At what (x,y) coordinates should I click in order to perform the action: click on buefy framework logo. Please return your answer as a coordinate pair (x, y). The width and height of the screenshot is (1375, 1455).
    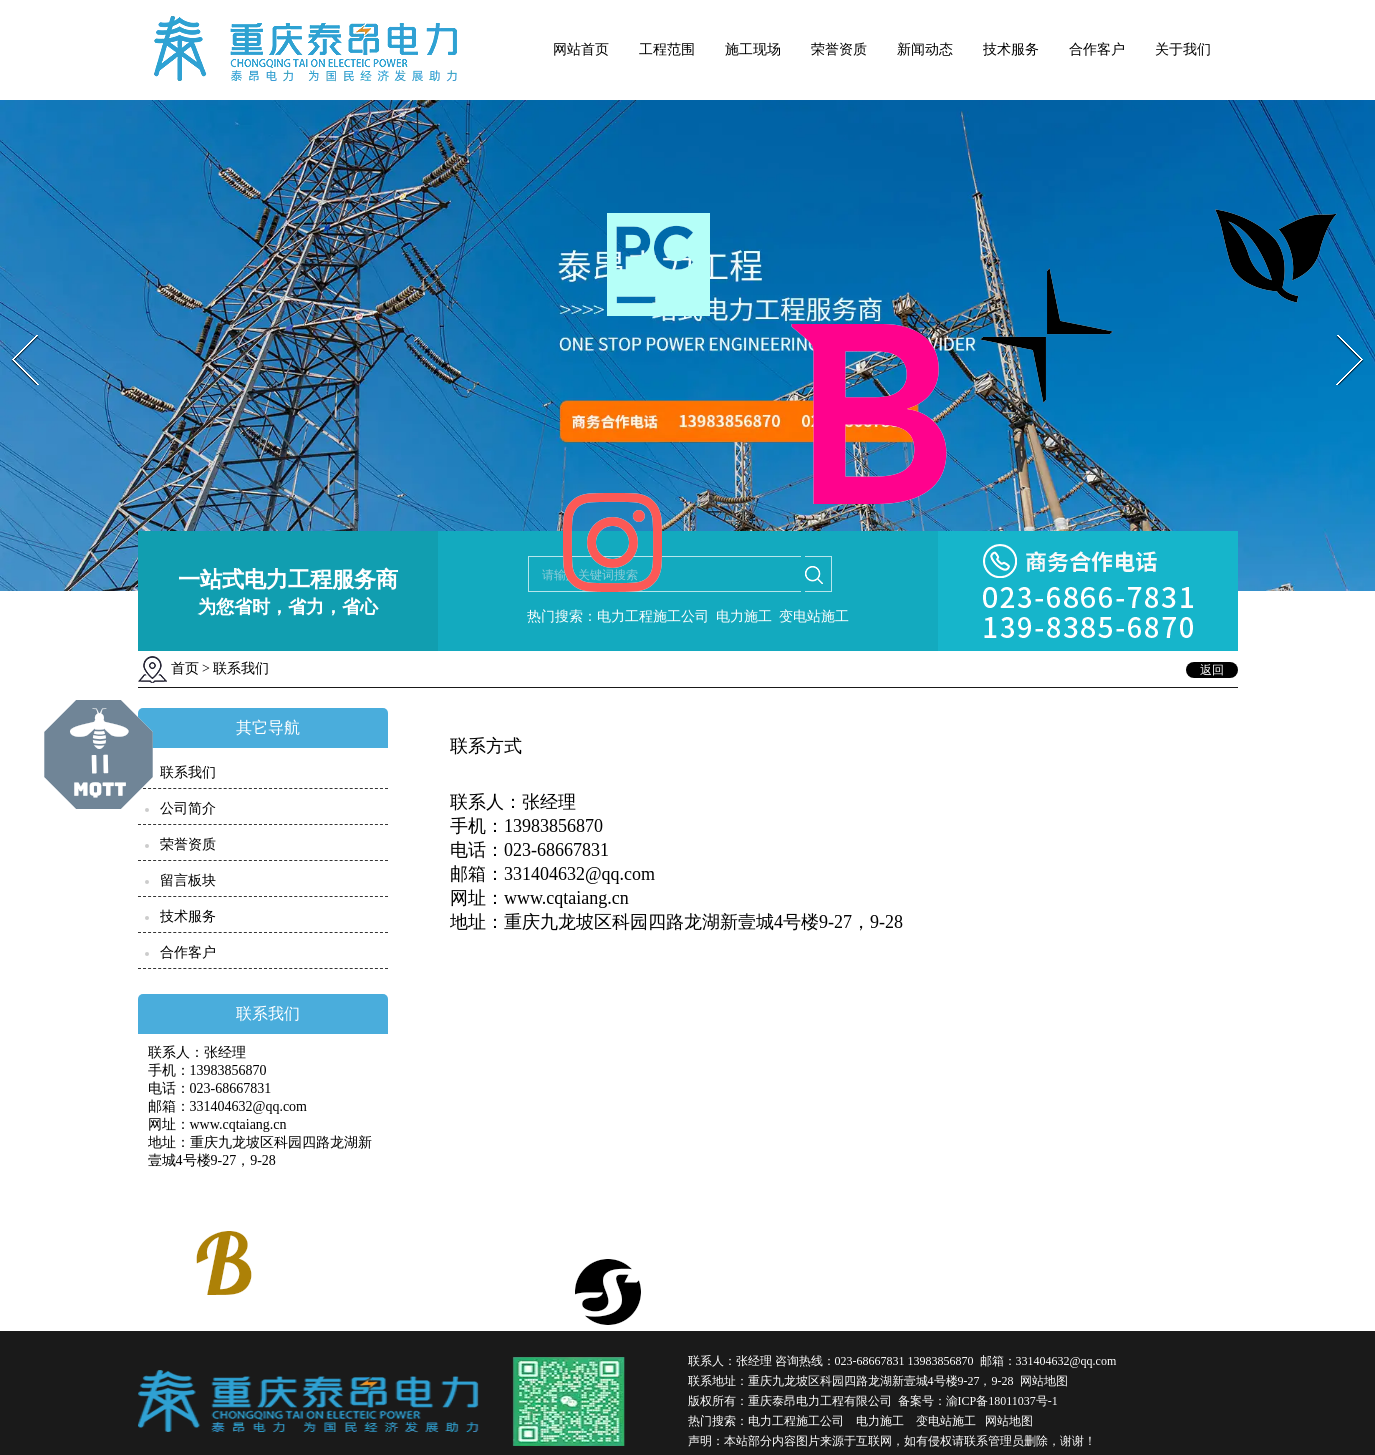
    Looking at the image, I should click on (224, 1263).